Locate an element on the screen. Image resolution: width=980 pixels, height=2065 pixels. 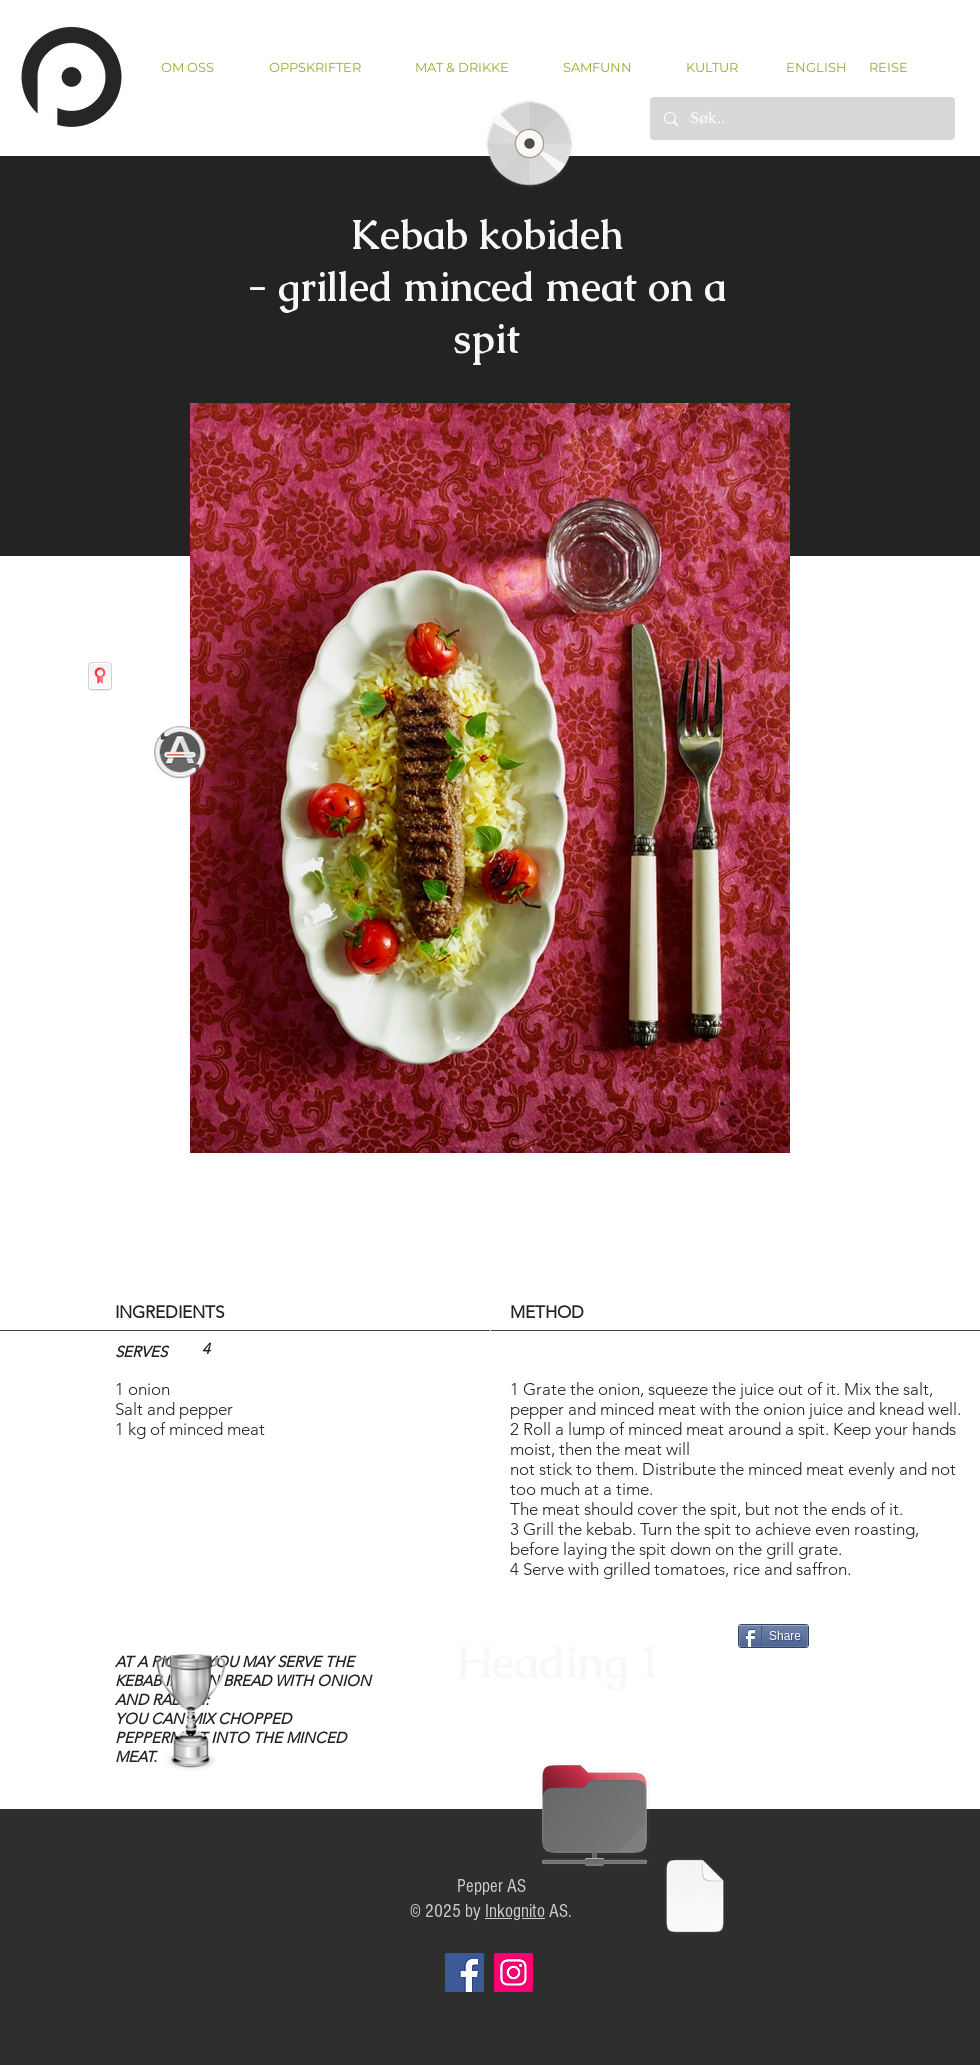
open the software update manager is located at coordinates (180, 752).